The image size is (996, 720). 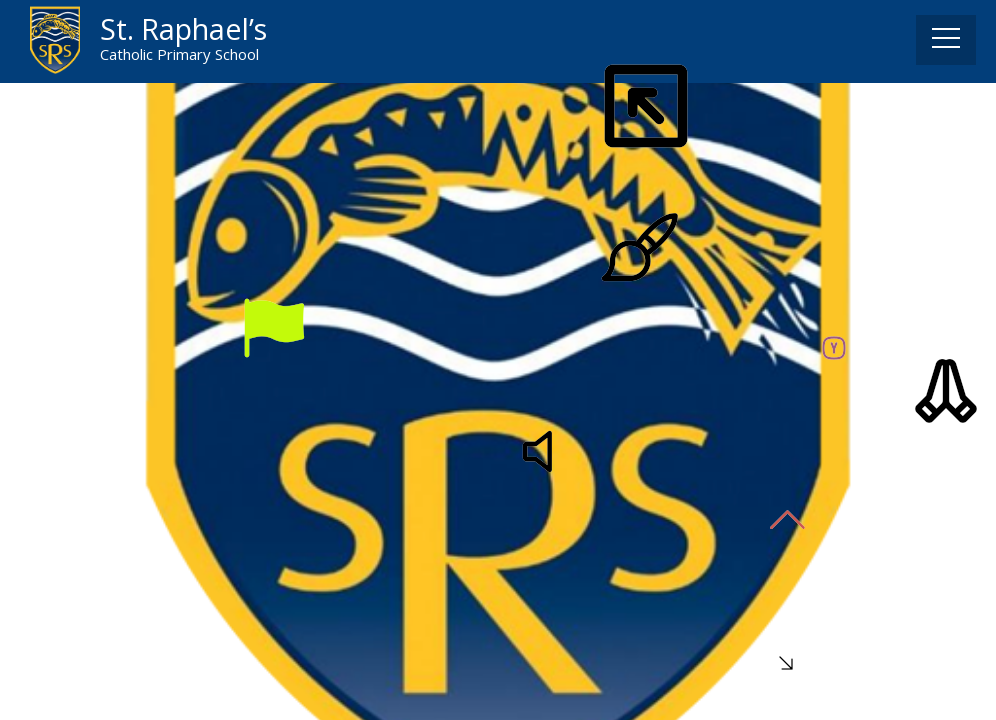 What do you see at coordinates (946, 392) in the screenshot?
I see `express gratitude or thanks` at bounding box center [946, 392].